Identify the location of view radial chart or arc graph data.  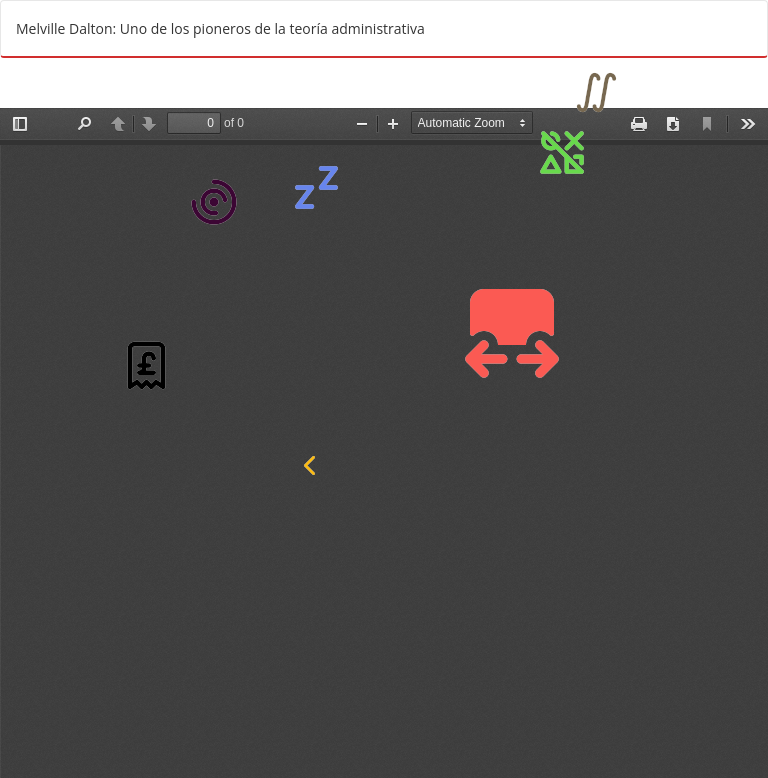
(214, 202).